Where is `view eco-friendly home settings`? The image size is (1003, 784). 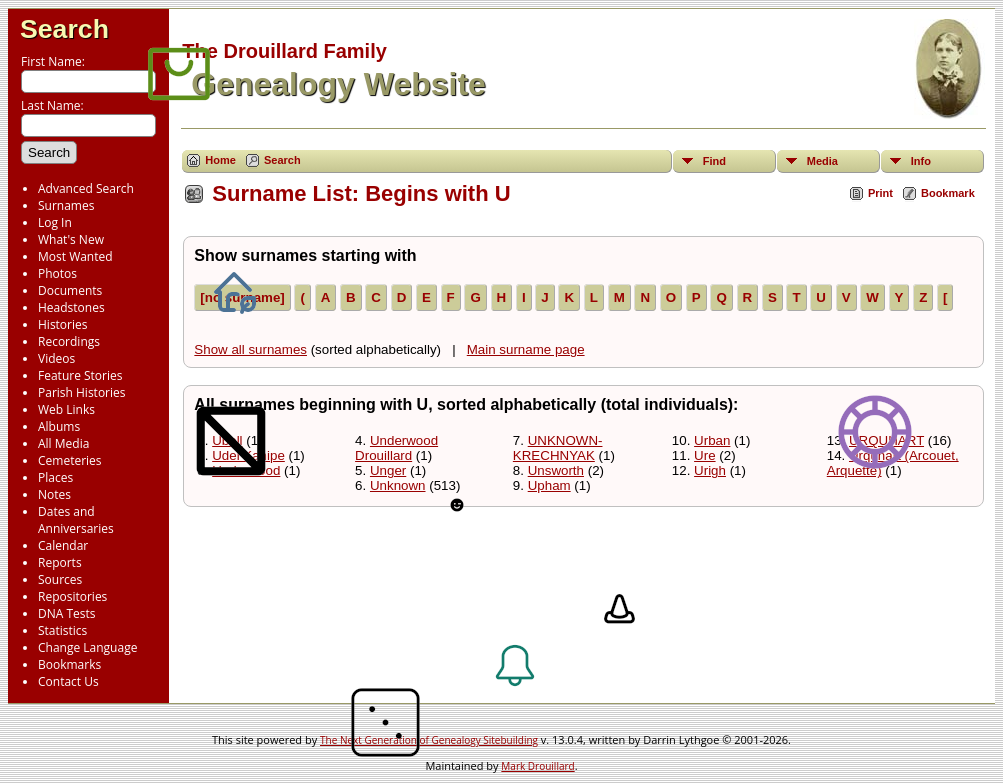
view eco-friendly home settings is located at coordinates (234, 292).